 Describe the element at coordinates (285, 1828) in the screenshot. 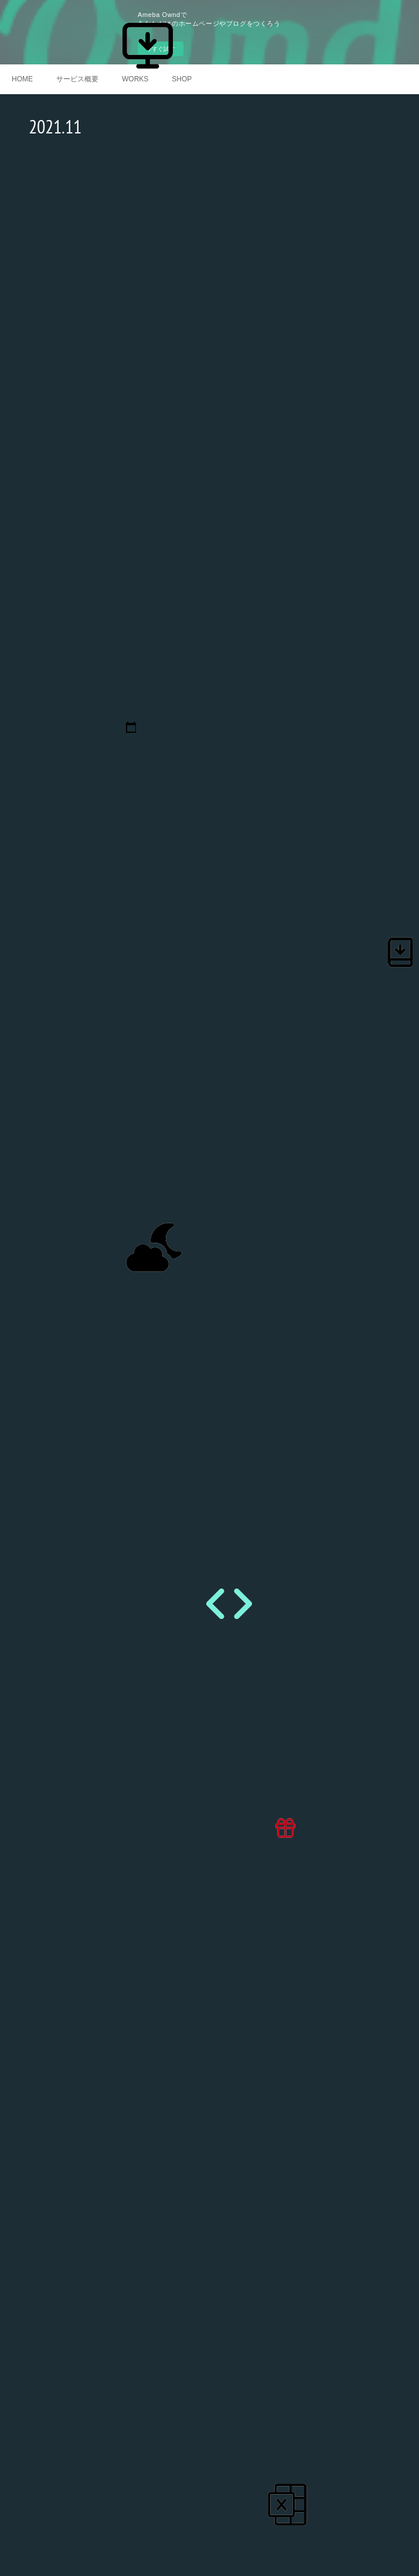

I see `view or redeem a gift` at that location.